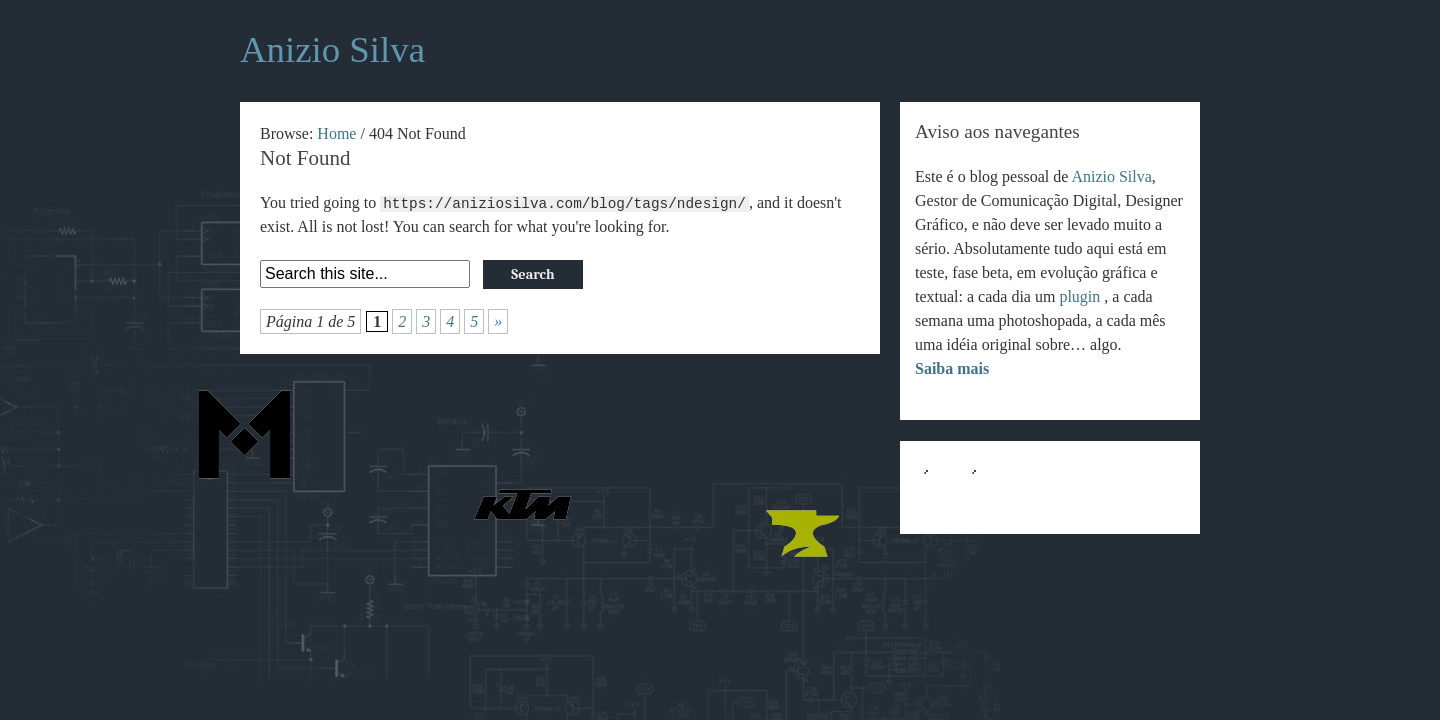 The height and width of the screenshot is (720, 1440). I want to click on visit curseforge for game mods and addons, so click(802, 533).